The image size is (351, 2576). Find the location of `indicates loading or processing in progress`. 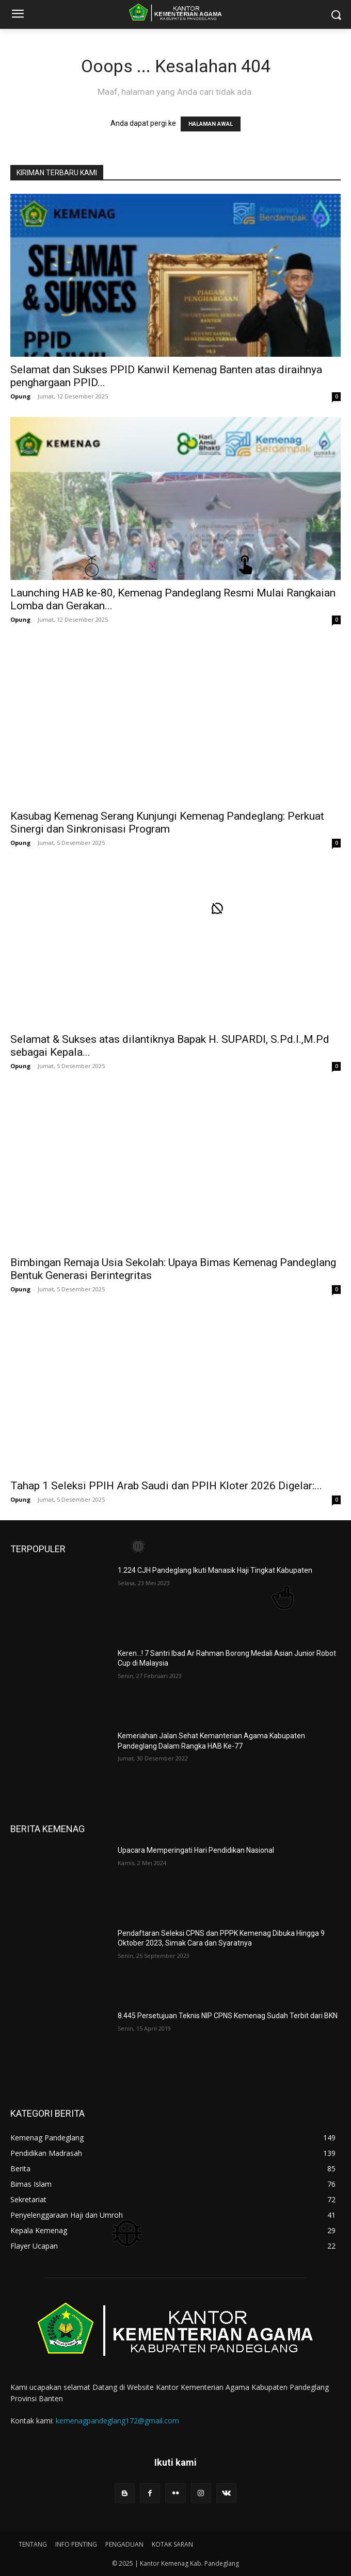

indicates loading or processing in progress is located at coordinates (152, 566).